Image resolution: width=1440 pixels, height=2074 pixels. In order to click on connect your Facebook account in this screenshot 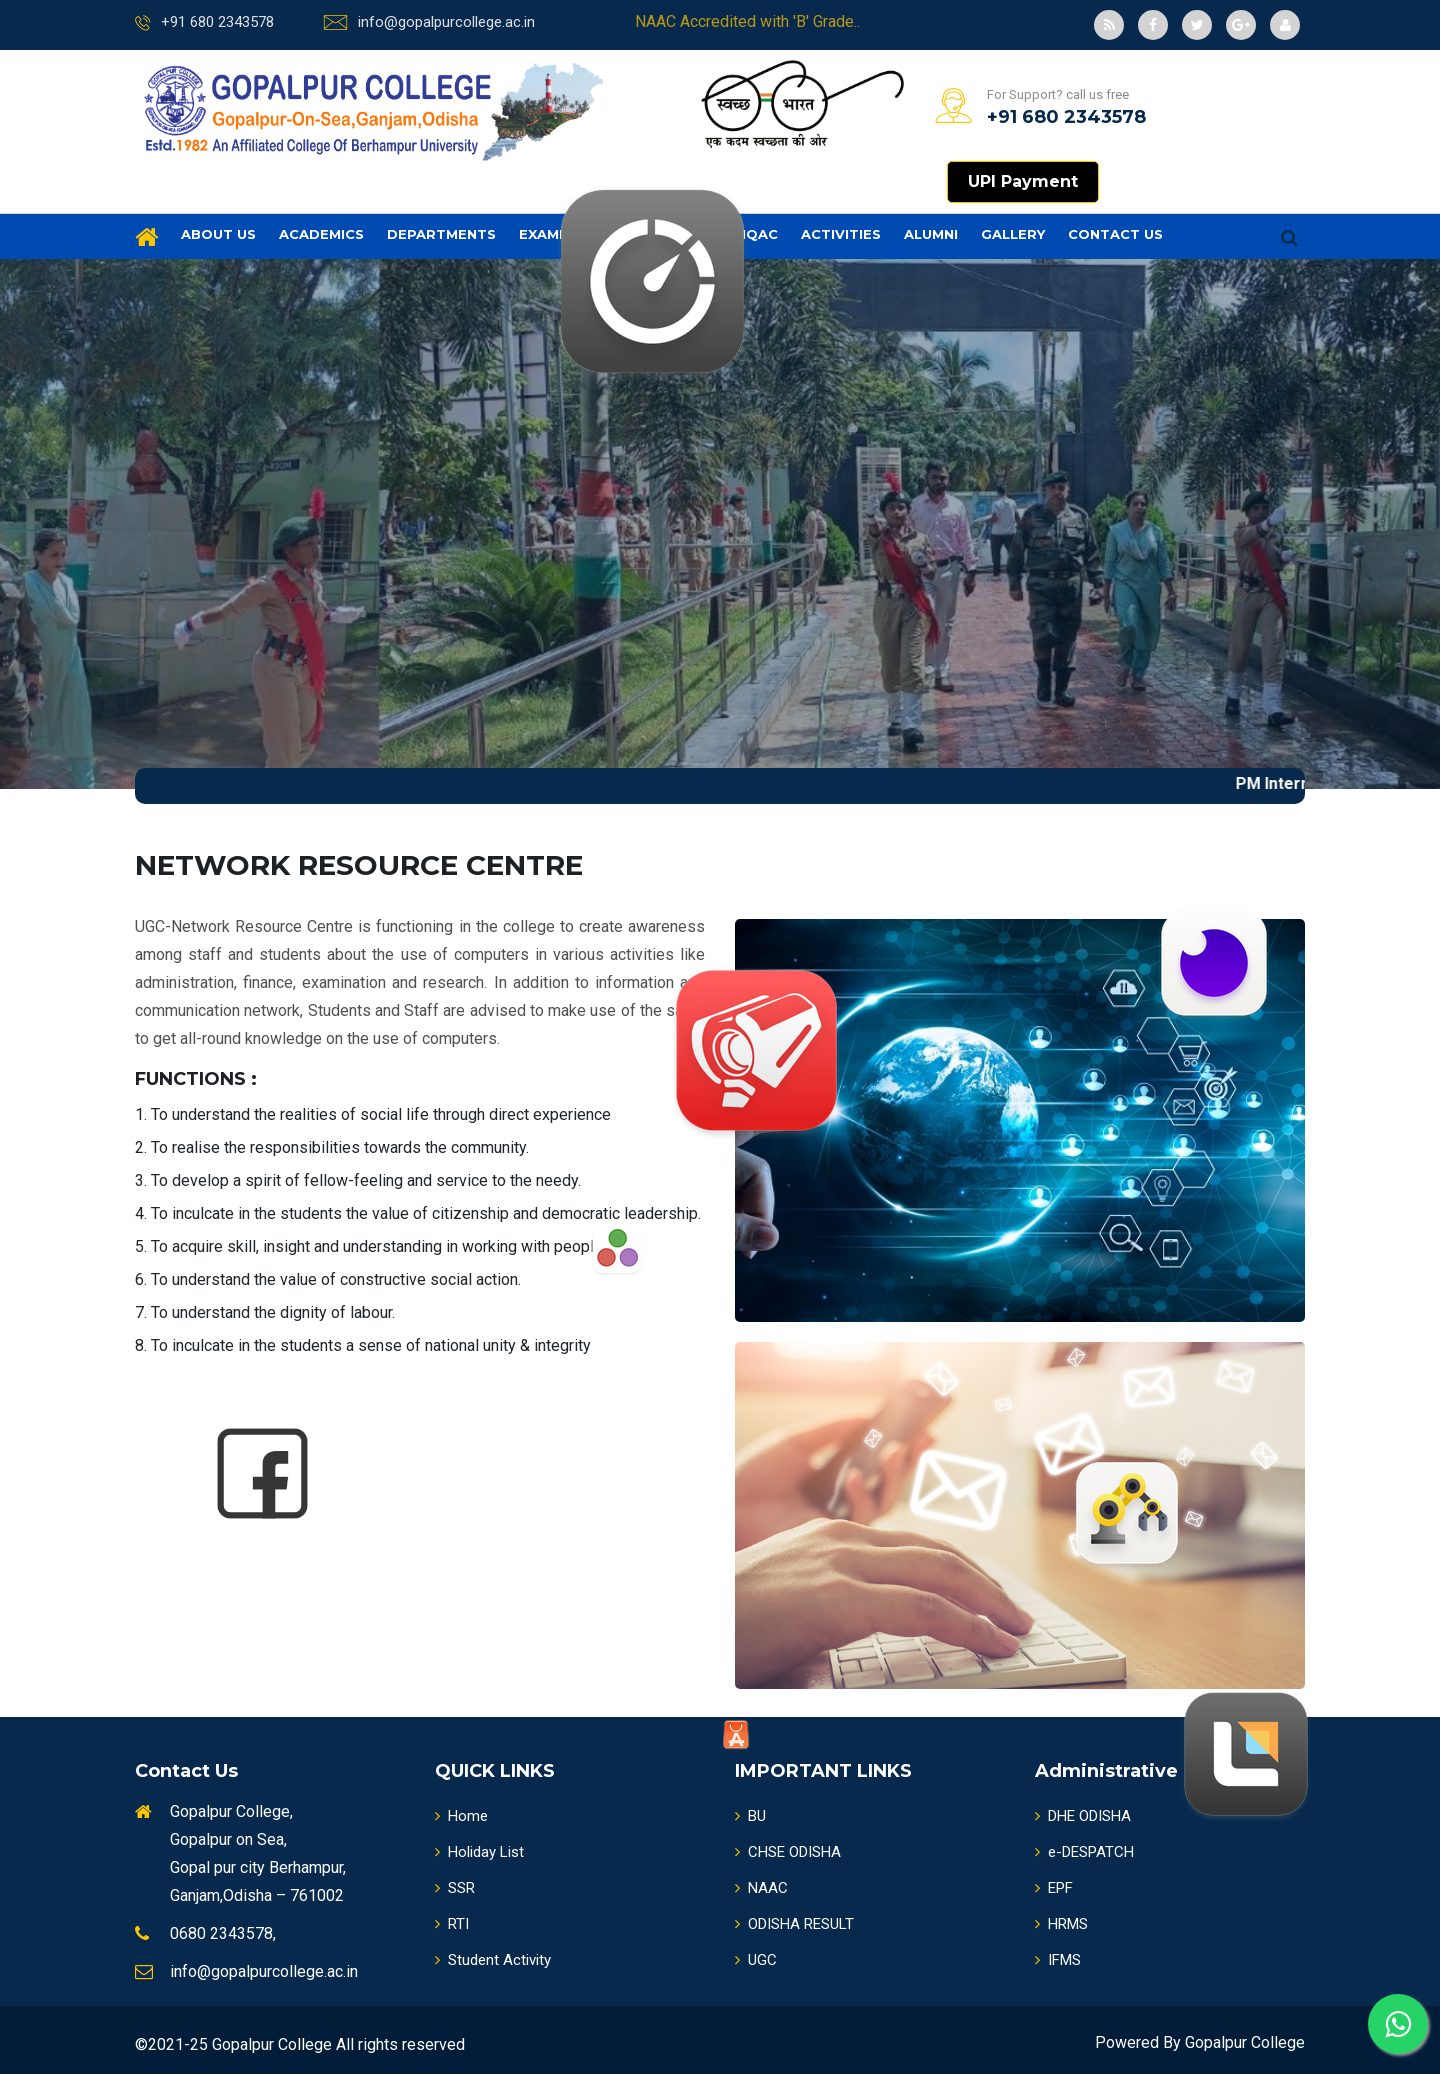, I will do `click(262, 1473)`.